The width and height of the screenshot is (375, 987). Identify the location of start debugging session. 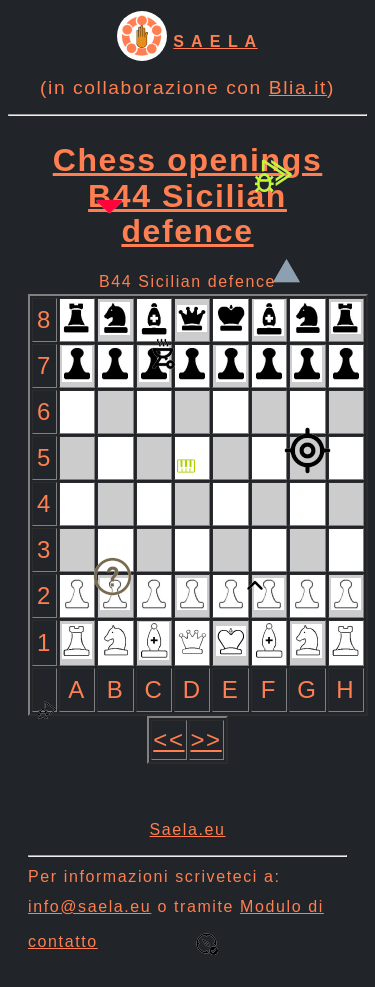
(48, 709).